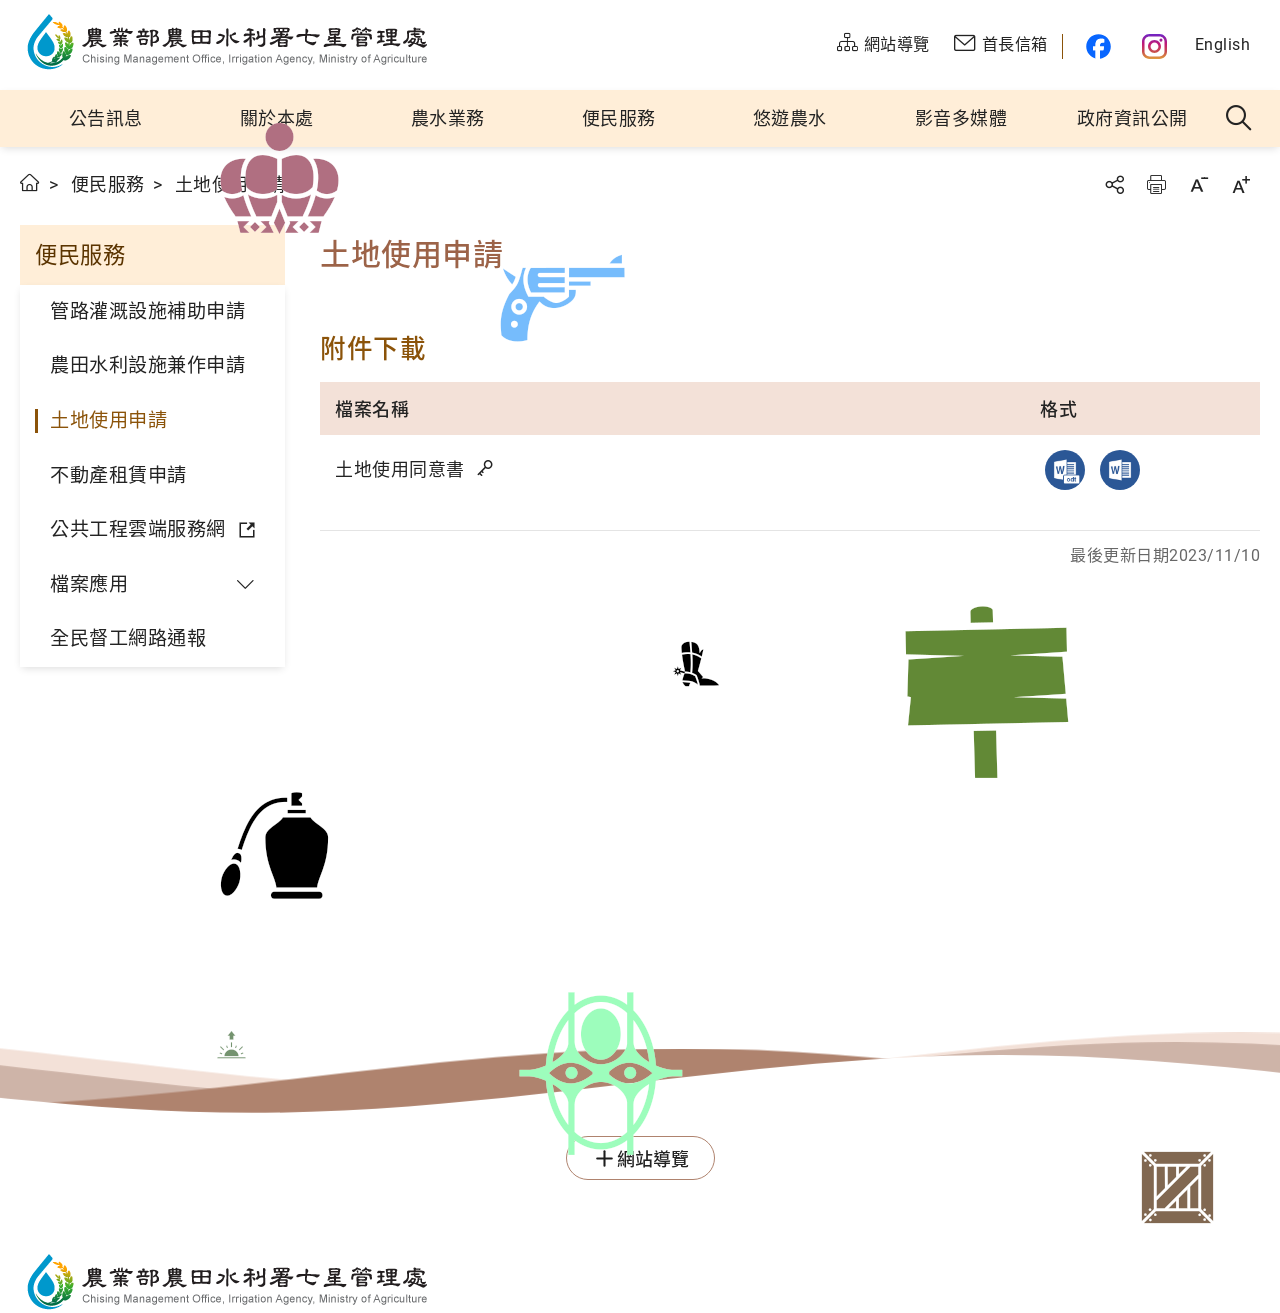 Image resolution: width=1280 pixels, height=1313 pixels. Describe the element at coordinates (231, 1044) in the screenshot. I see `indicates sunrise or morning time` at that location.